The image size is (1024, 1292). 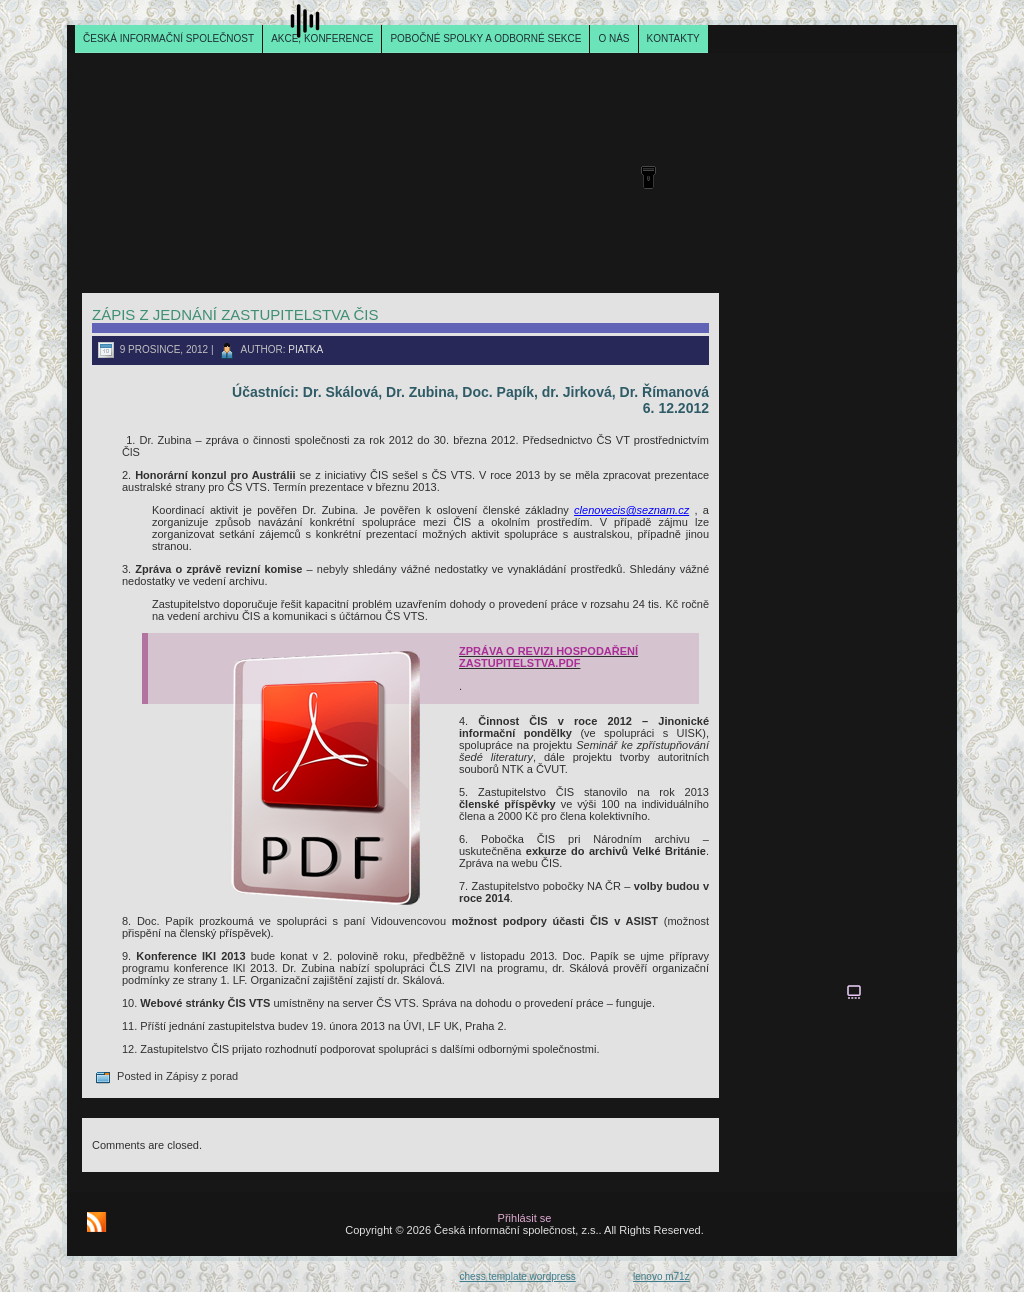 What do you see at coordinates (648, 177) in the screenshot?
I see `toggle flashlight on/off` at bounding box center [648, 177].